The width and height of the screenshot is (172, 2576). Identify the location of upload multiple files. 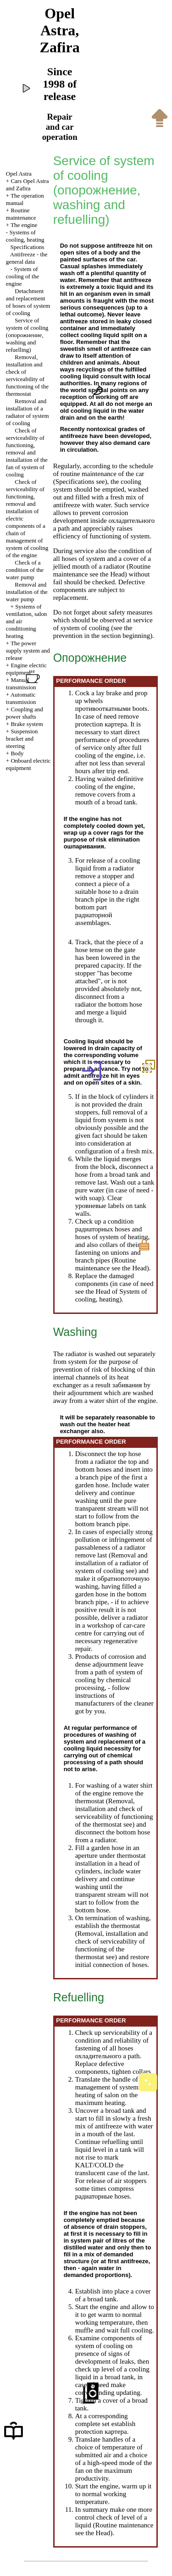
(160, 118).